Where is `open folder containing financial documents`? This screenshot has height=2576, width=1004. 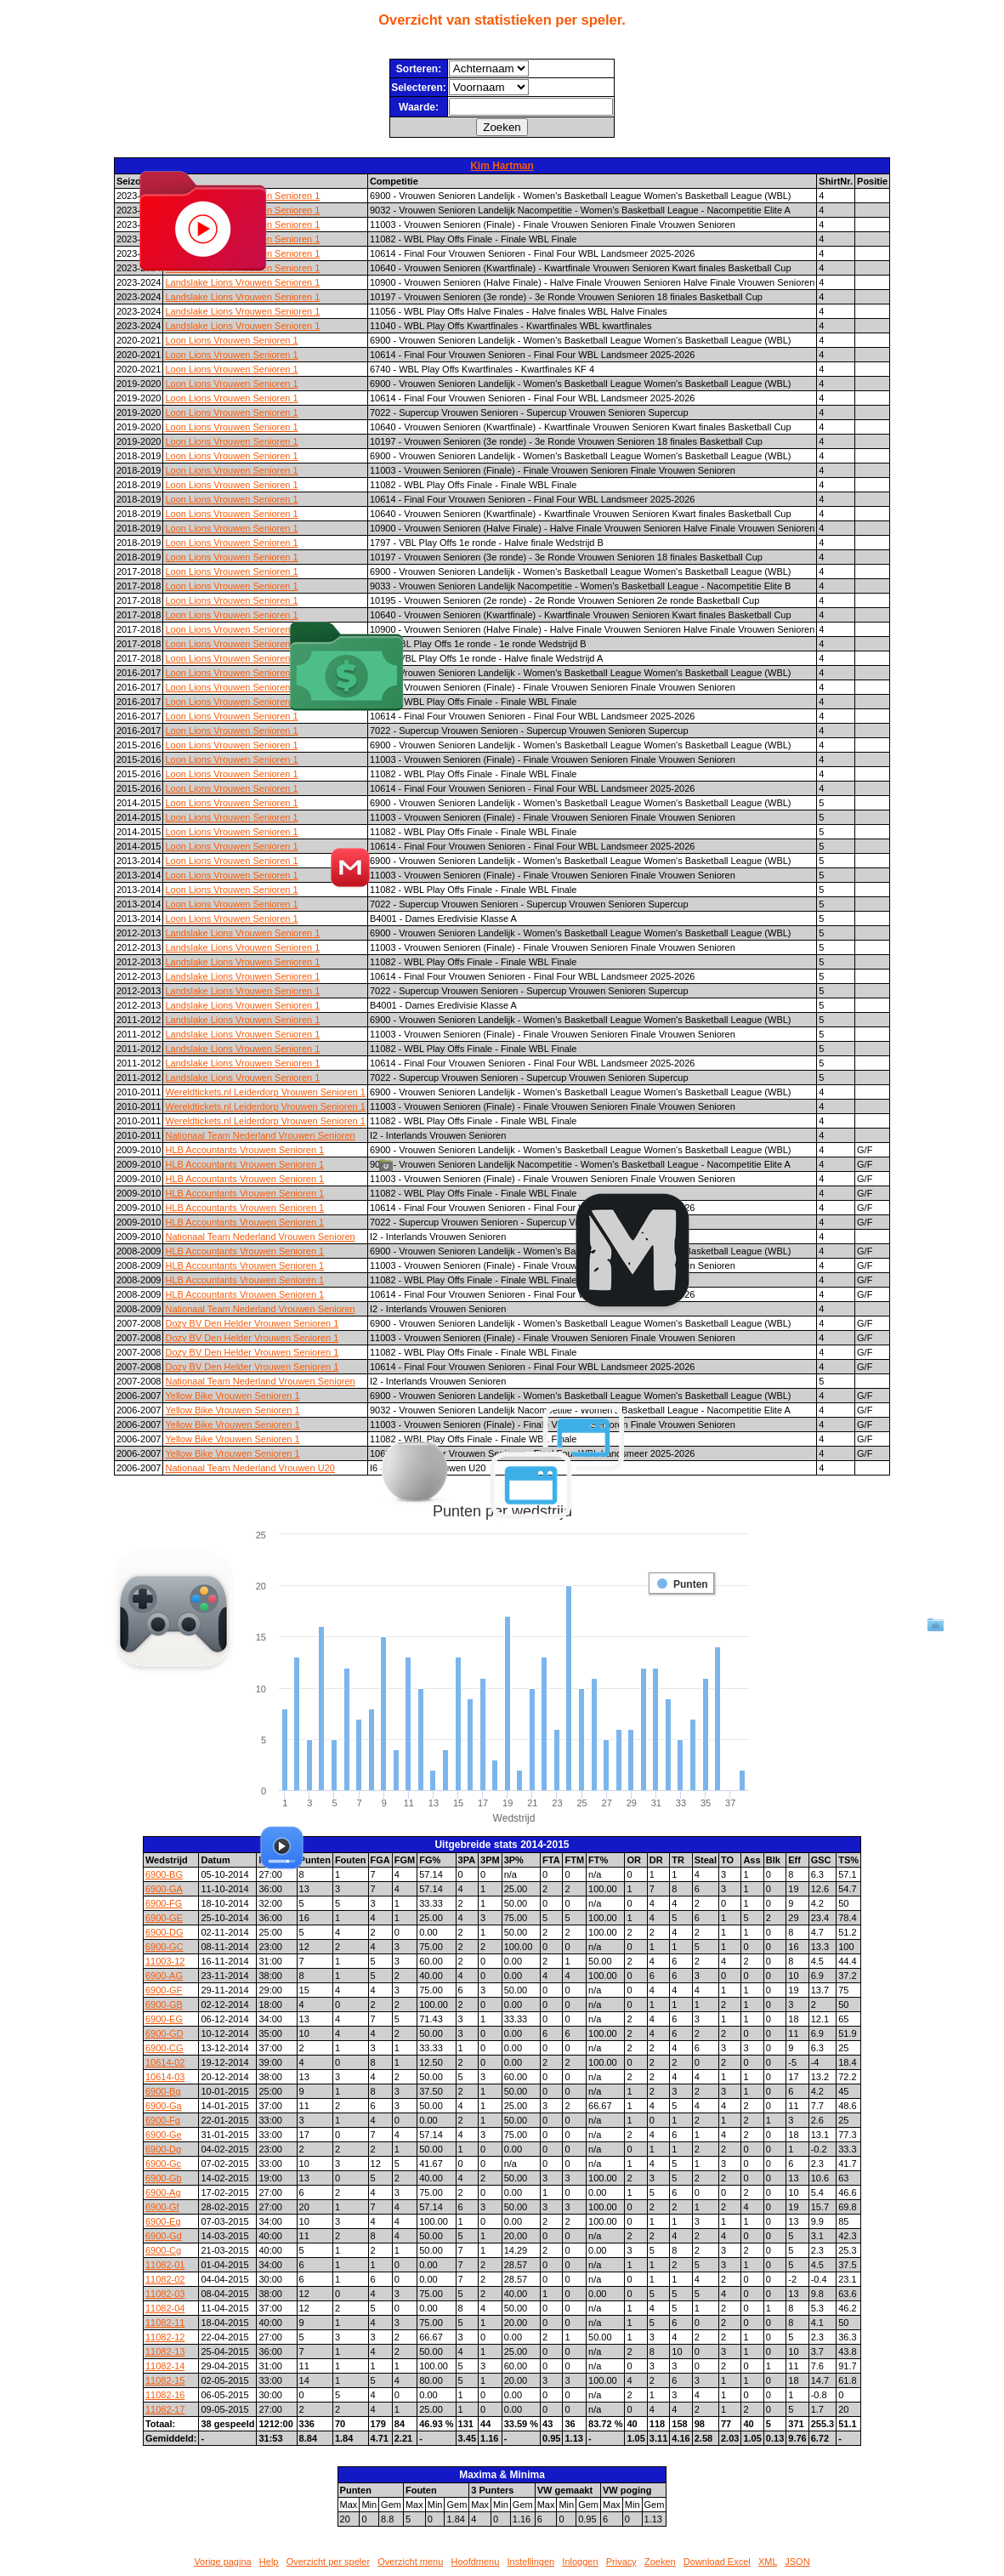
open folder containing financial documents is located at coordinates (346, 669).